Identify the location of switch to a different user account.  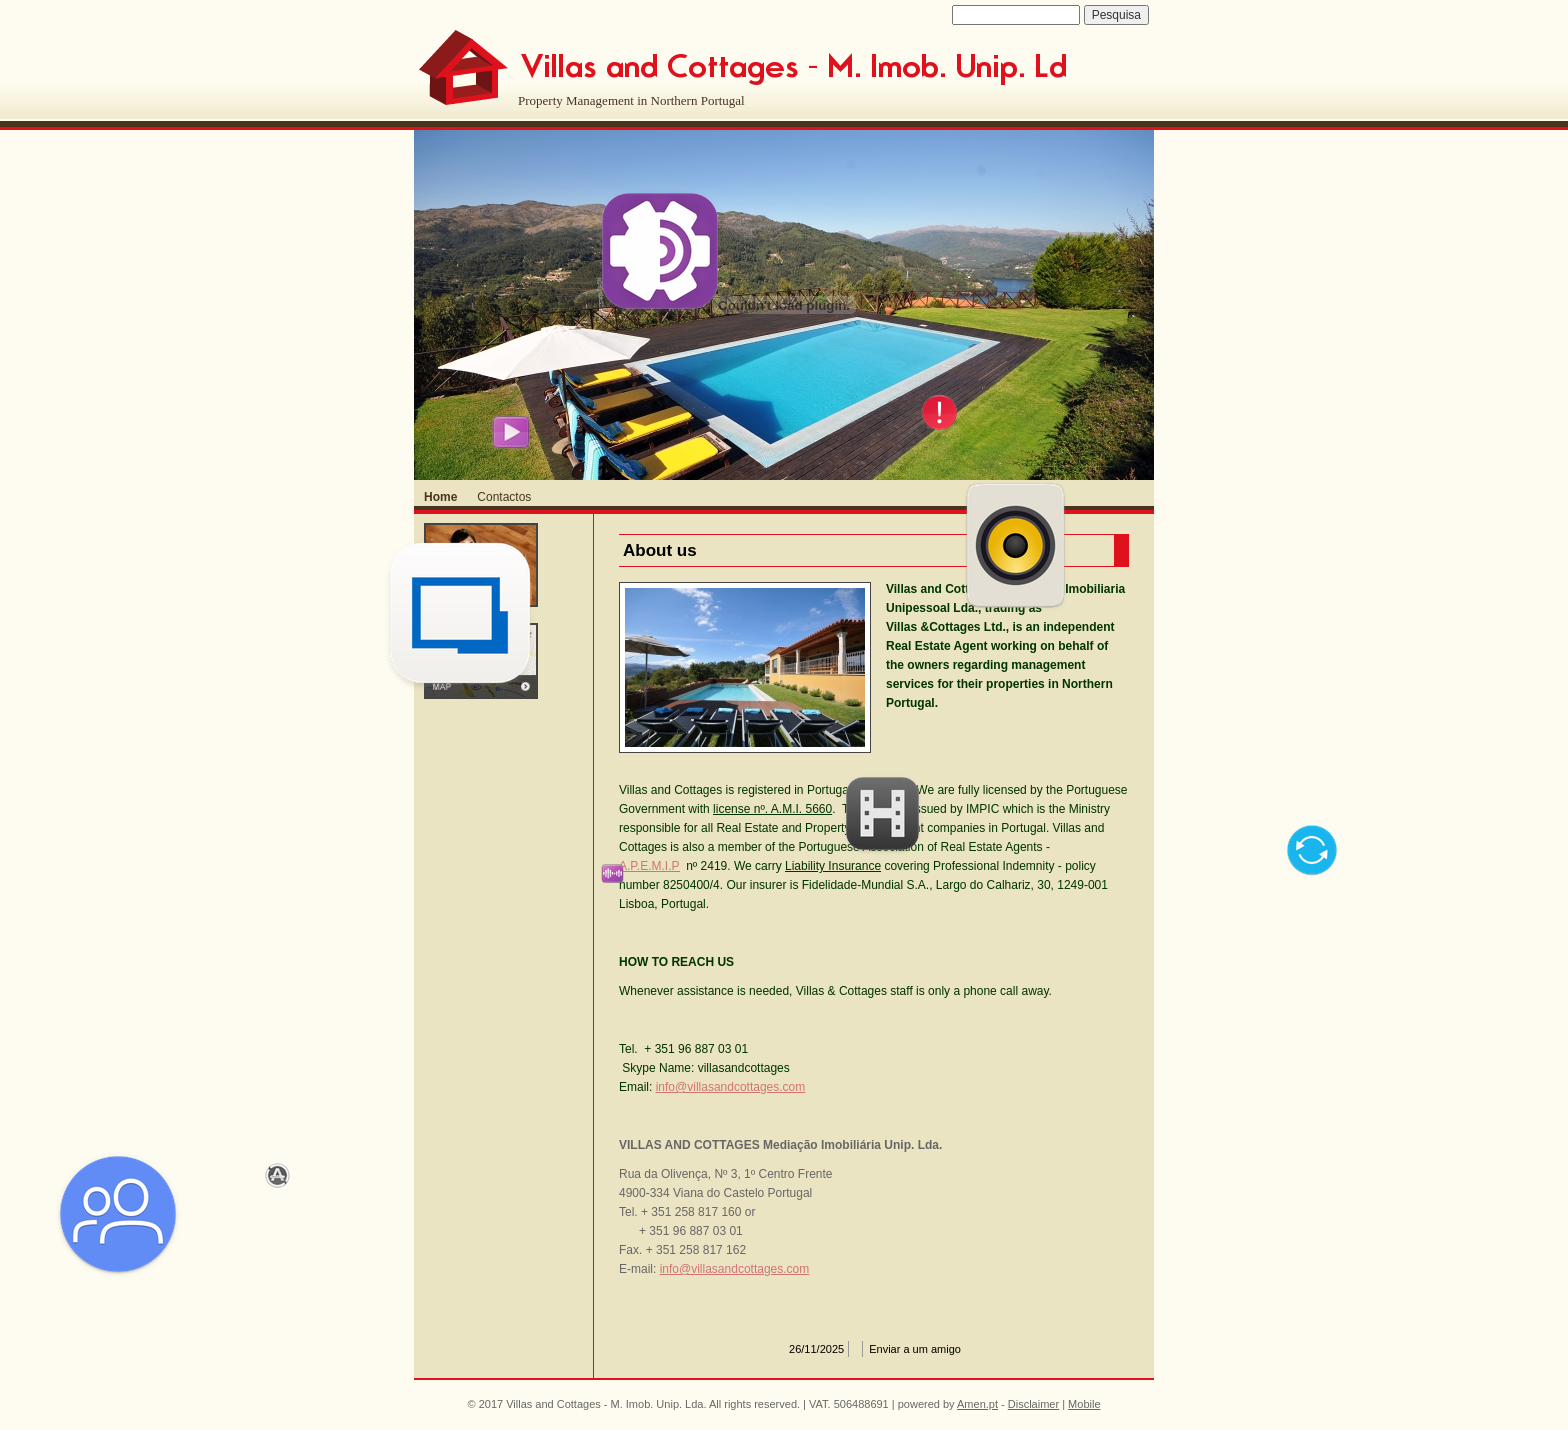
(118, 1214).